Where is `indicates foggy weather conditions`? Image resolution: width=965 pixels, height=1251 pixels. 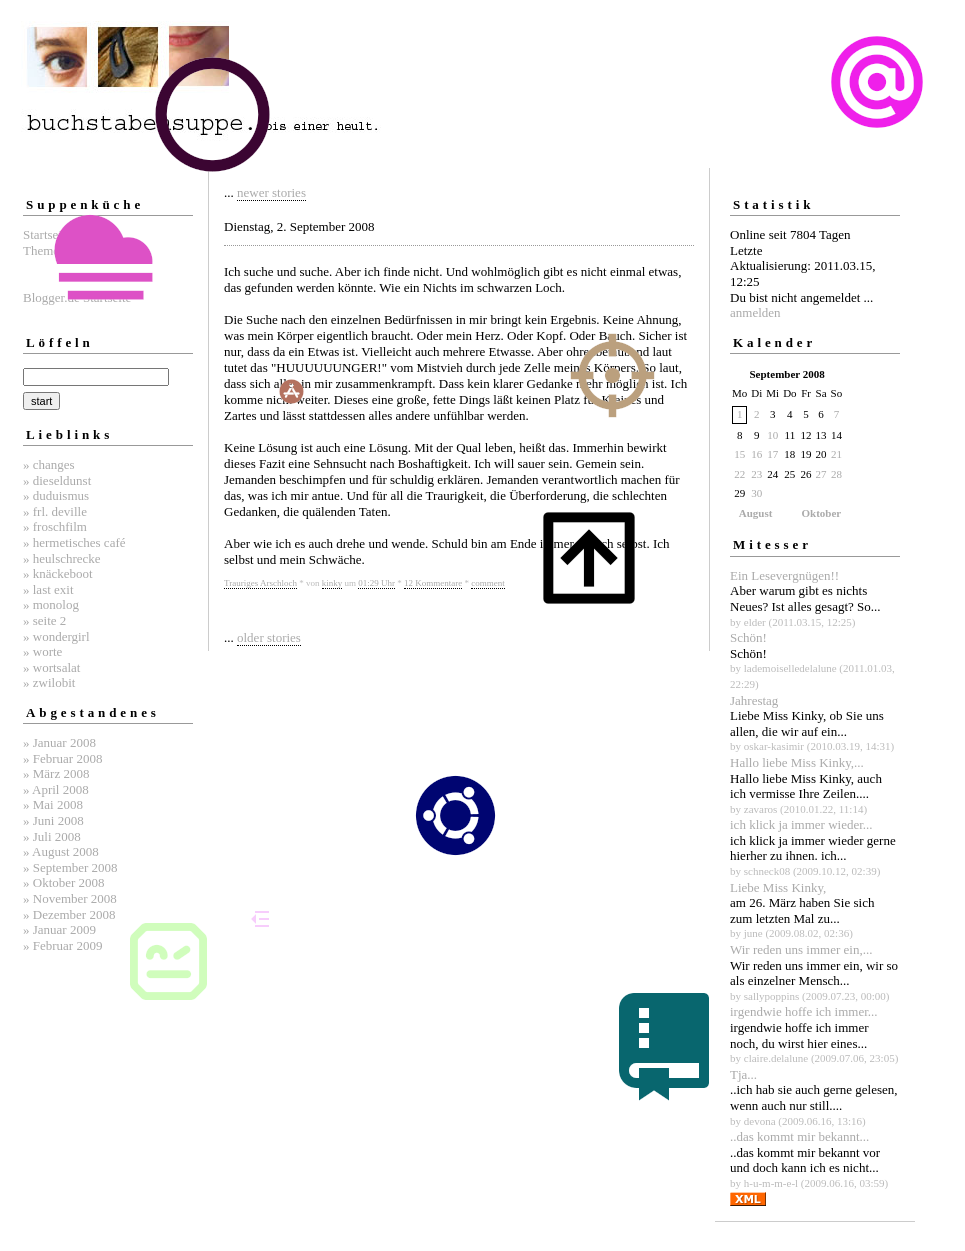
indicates foggy weather conditions is located at coordinates (103, 259).